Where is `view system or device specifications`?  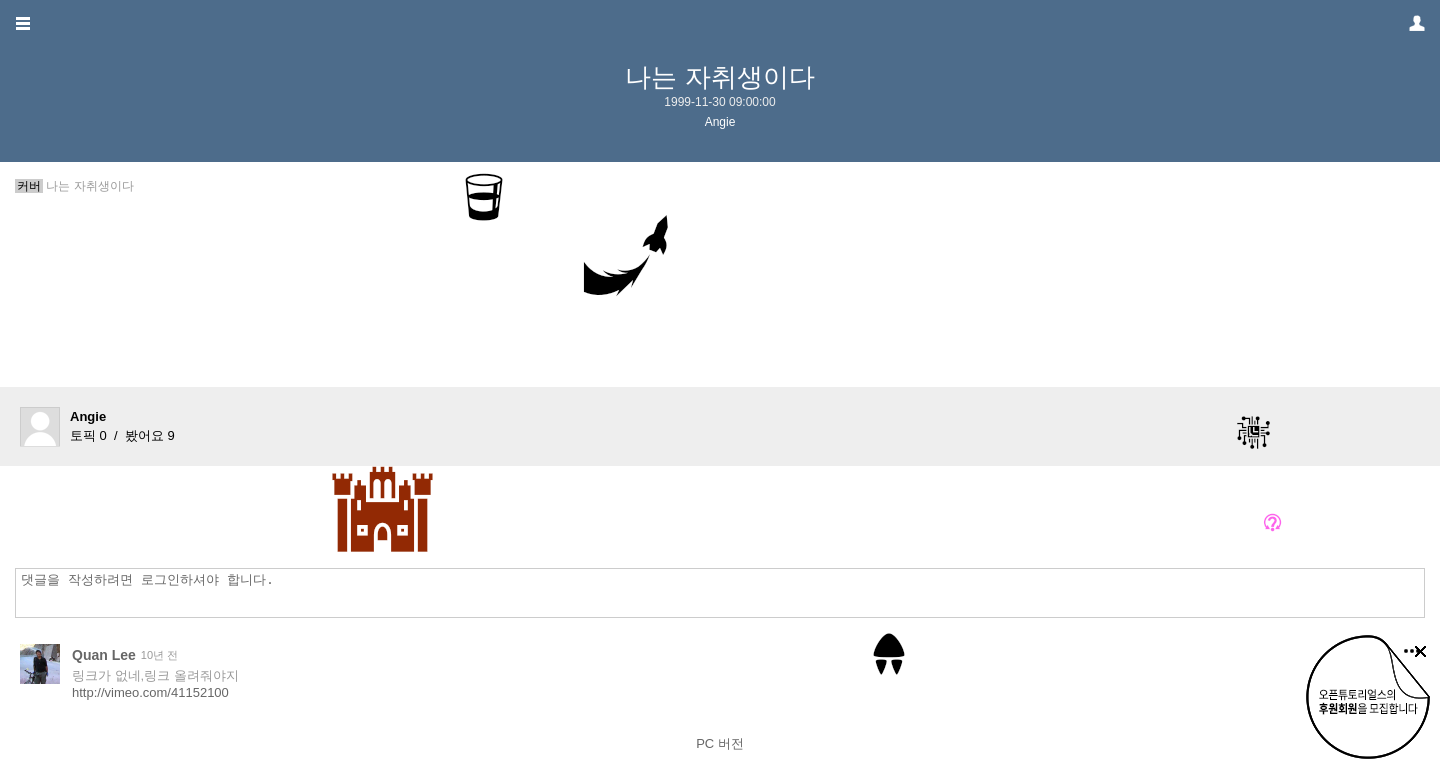
view system or device specifications is located at coordinates (1253, 432).